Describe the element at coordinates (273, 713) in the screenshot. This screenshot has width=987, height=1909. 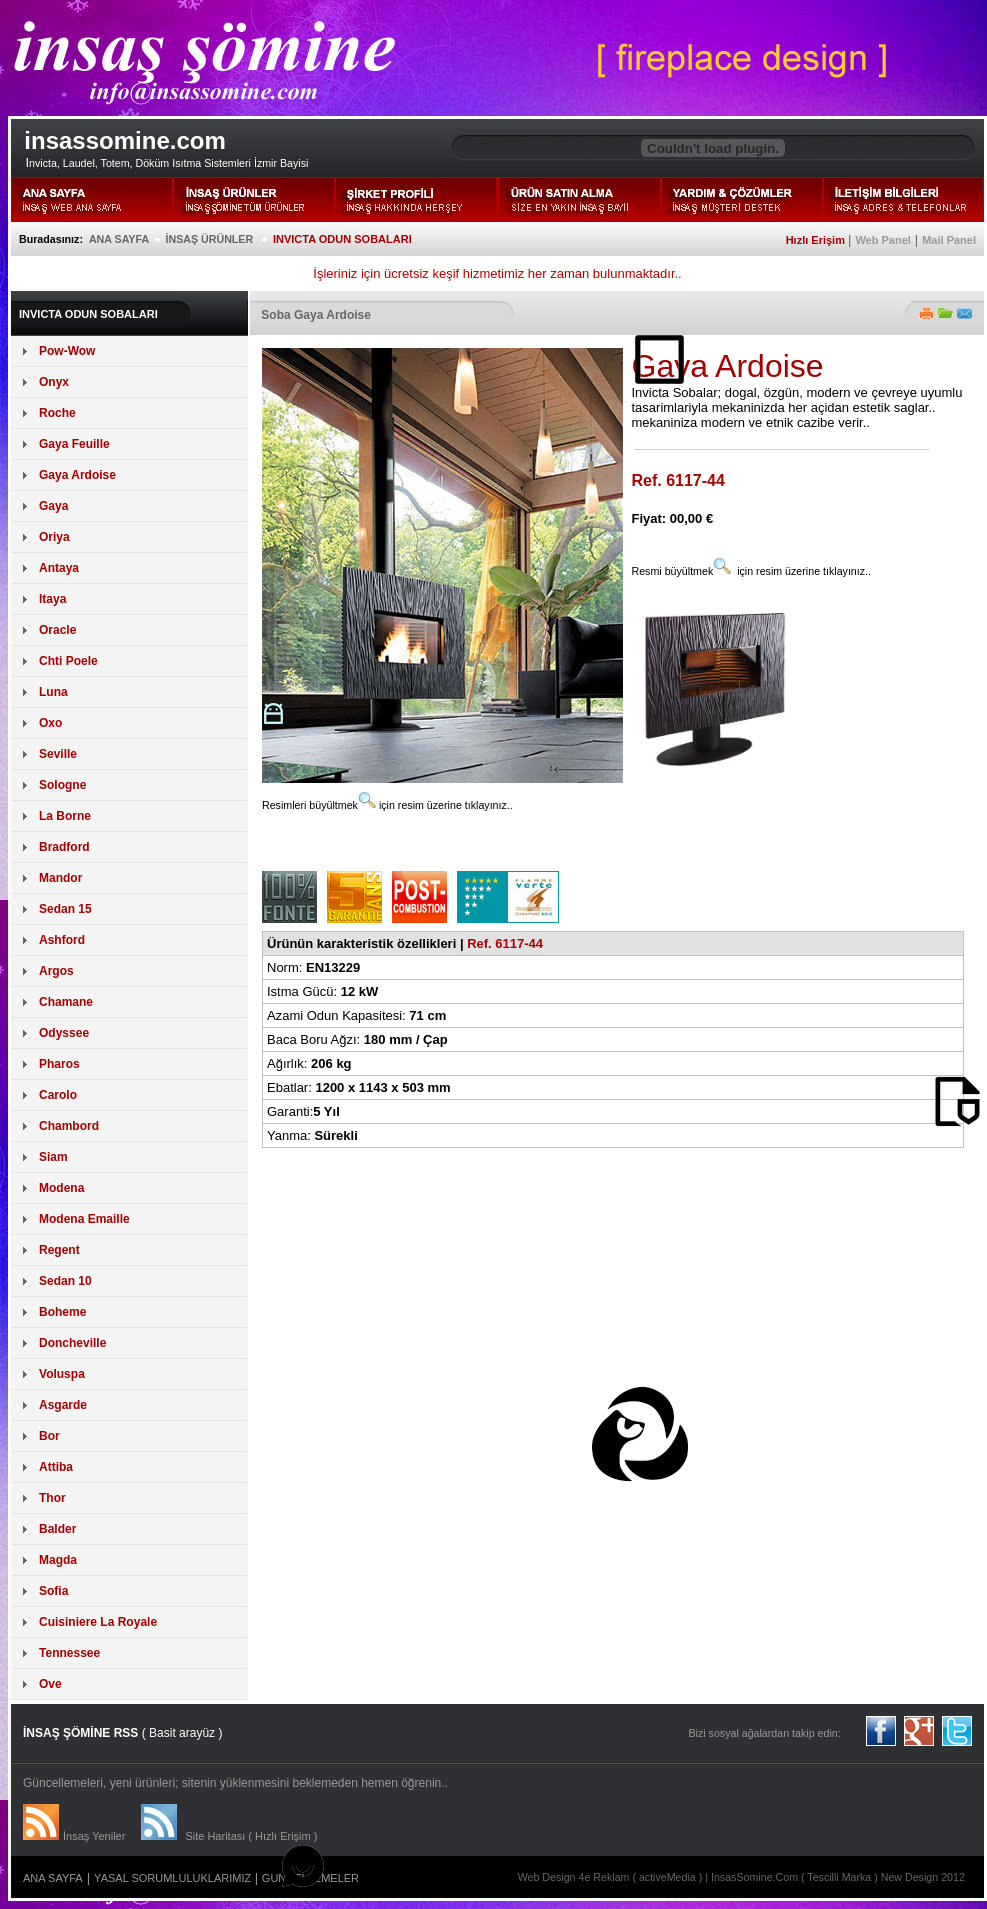
I see `android operating system logo` at that location.